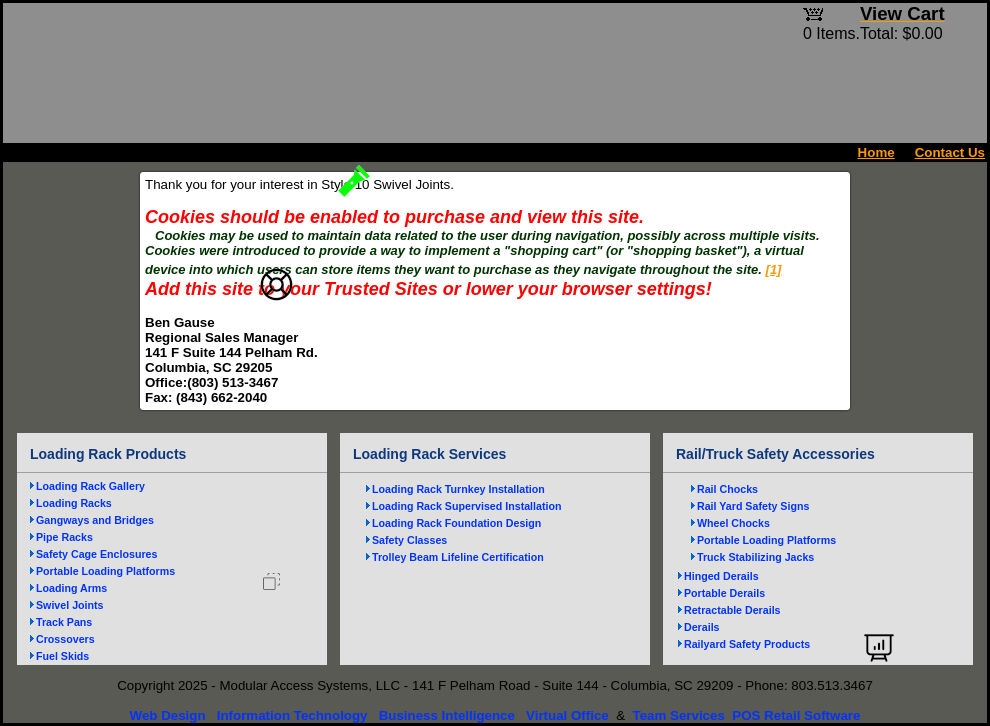 The image size is (990, 726). What do you see at coordinates (276, 284) in the screenshot?
I see `access help or support center` at bounding box center [276, 284].